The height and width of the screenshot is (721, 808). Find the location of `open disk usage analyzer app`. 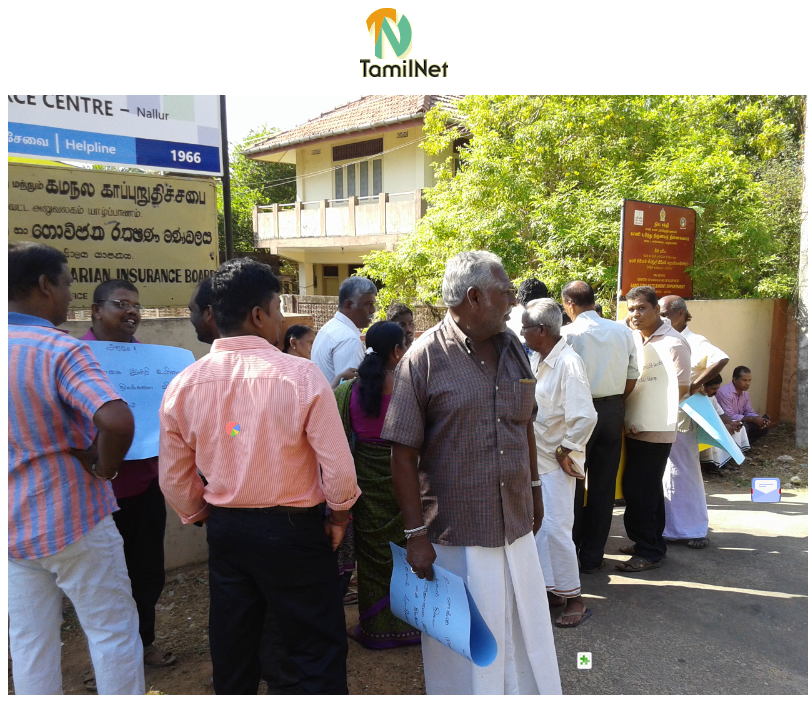

open disk usage analyzer app is located at coordinates (232, 428).